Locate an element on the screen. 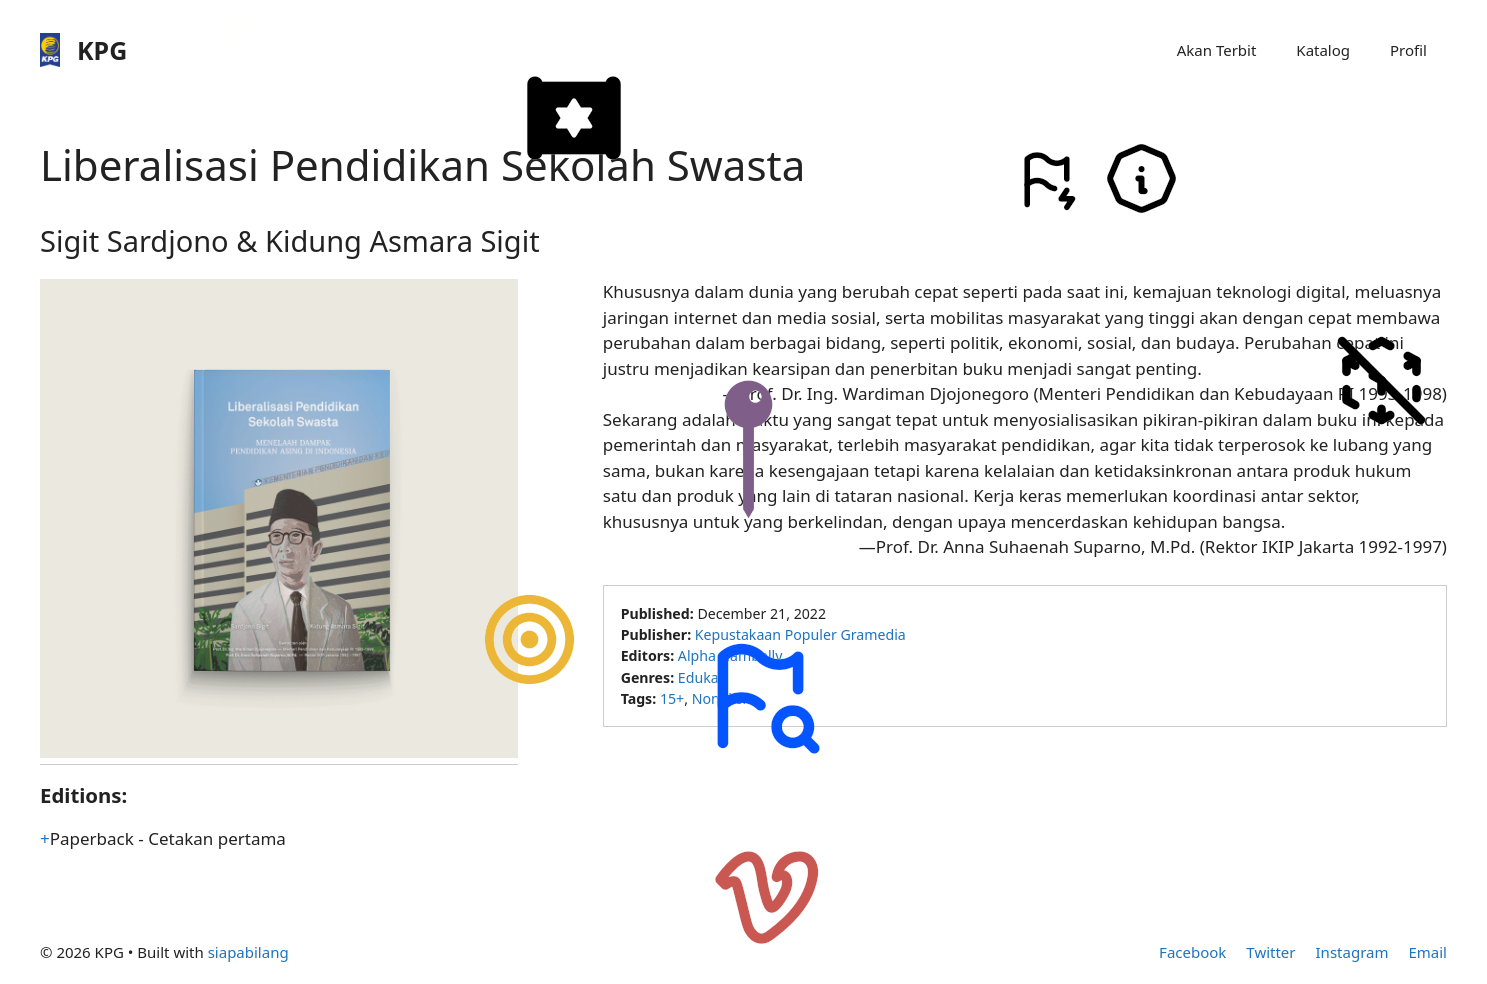  search flagged items is located at coordinates (760, 694).